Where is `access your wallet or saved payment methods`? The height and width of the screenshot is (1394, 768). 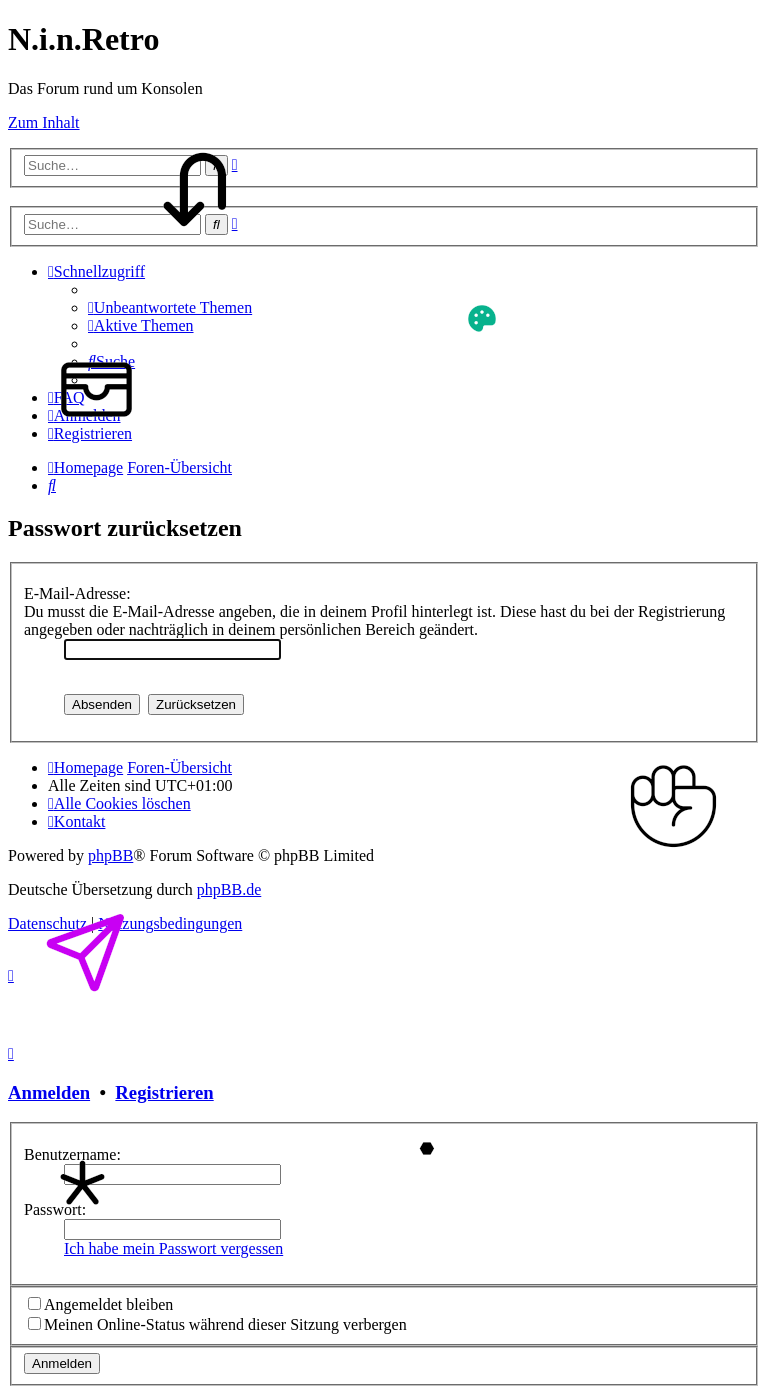
access your wallet or saved payment methods is located at coordinates (96, 389).